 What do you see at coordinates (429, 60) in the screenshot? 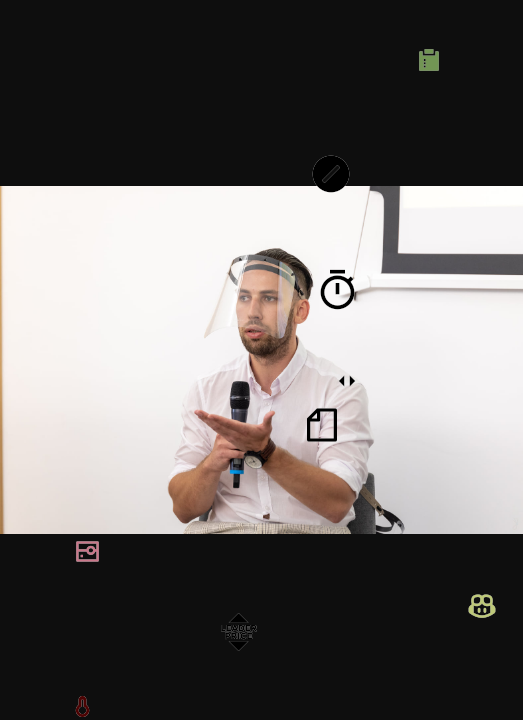
I see `access survey or feedback form` at bounding box center [429, 60].